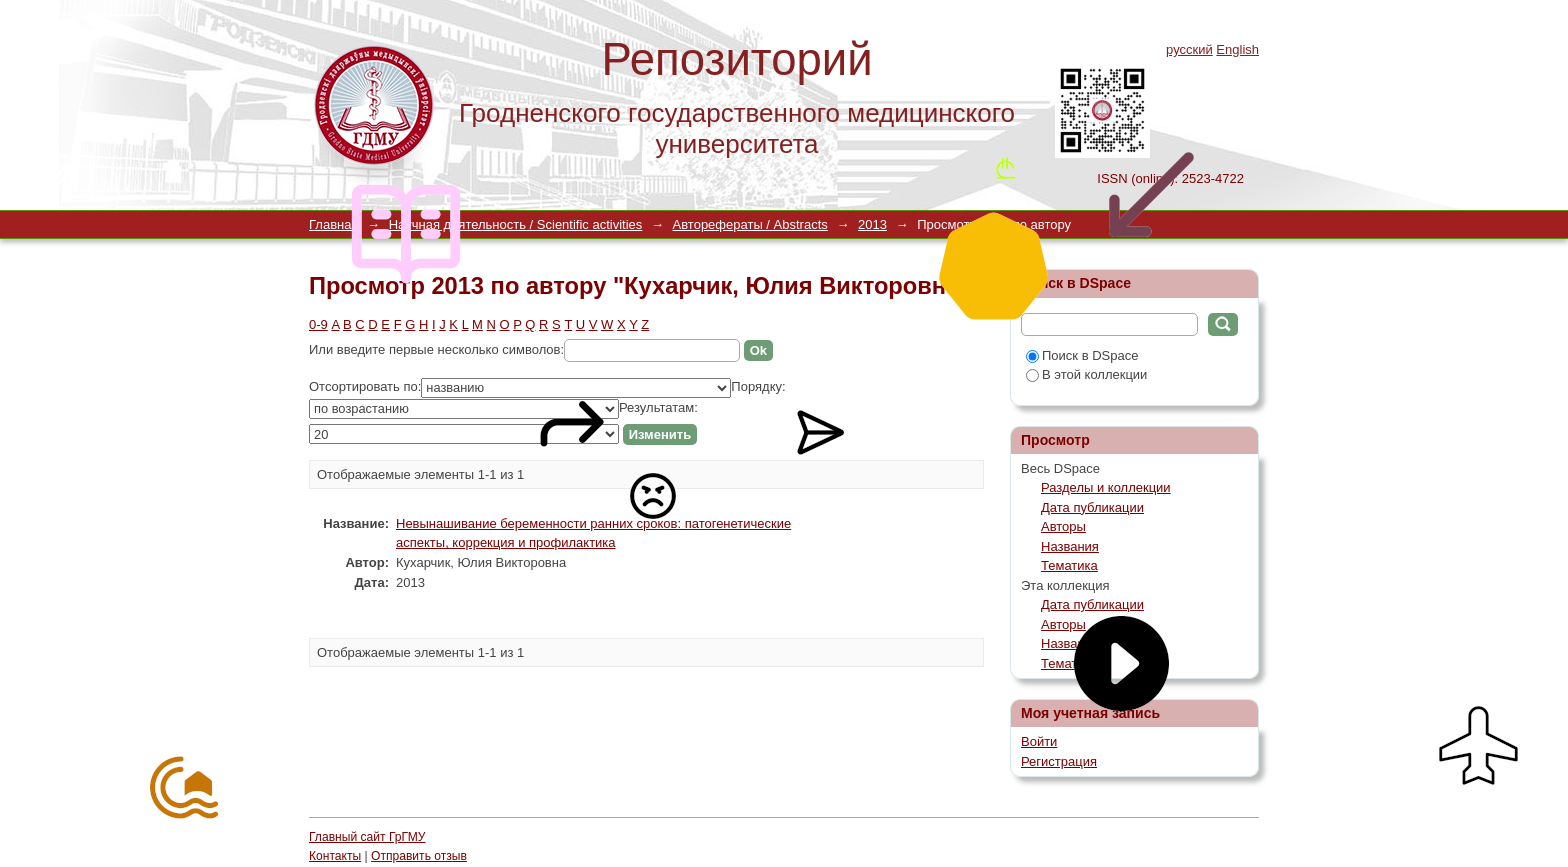 The height and width of the screenshot is (867, 1568). What do you see at coordinates (1151, 194) in the screenshot?
I see `move item to the bottom-left corner` at bounding box center [1151, 194].